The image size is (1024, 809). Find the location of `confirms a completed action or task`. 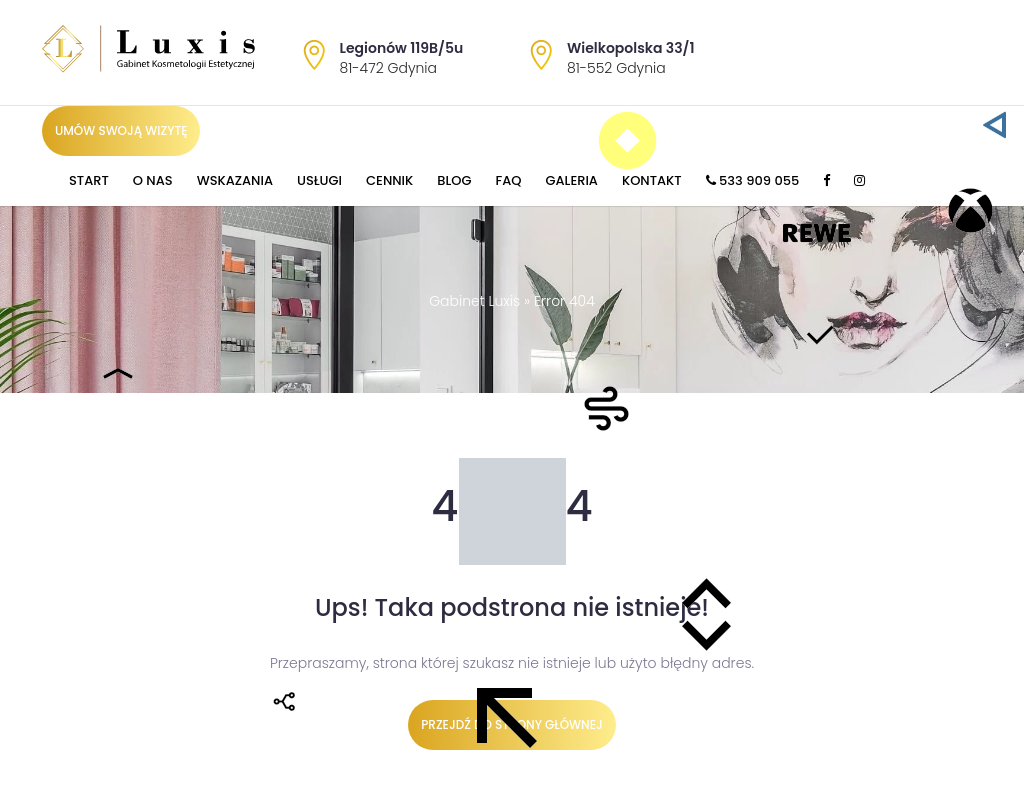

confirms a completed action or task is located at coordinates (820, 335).